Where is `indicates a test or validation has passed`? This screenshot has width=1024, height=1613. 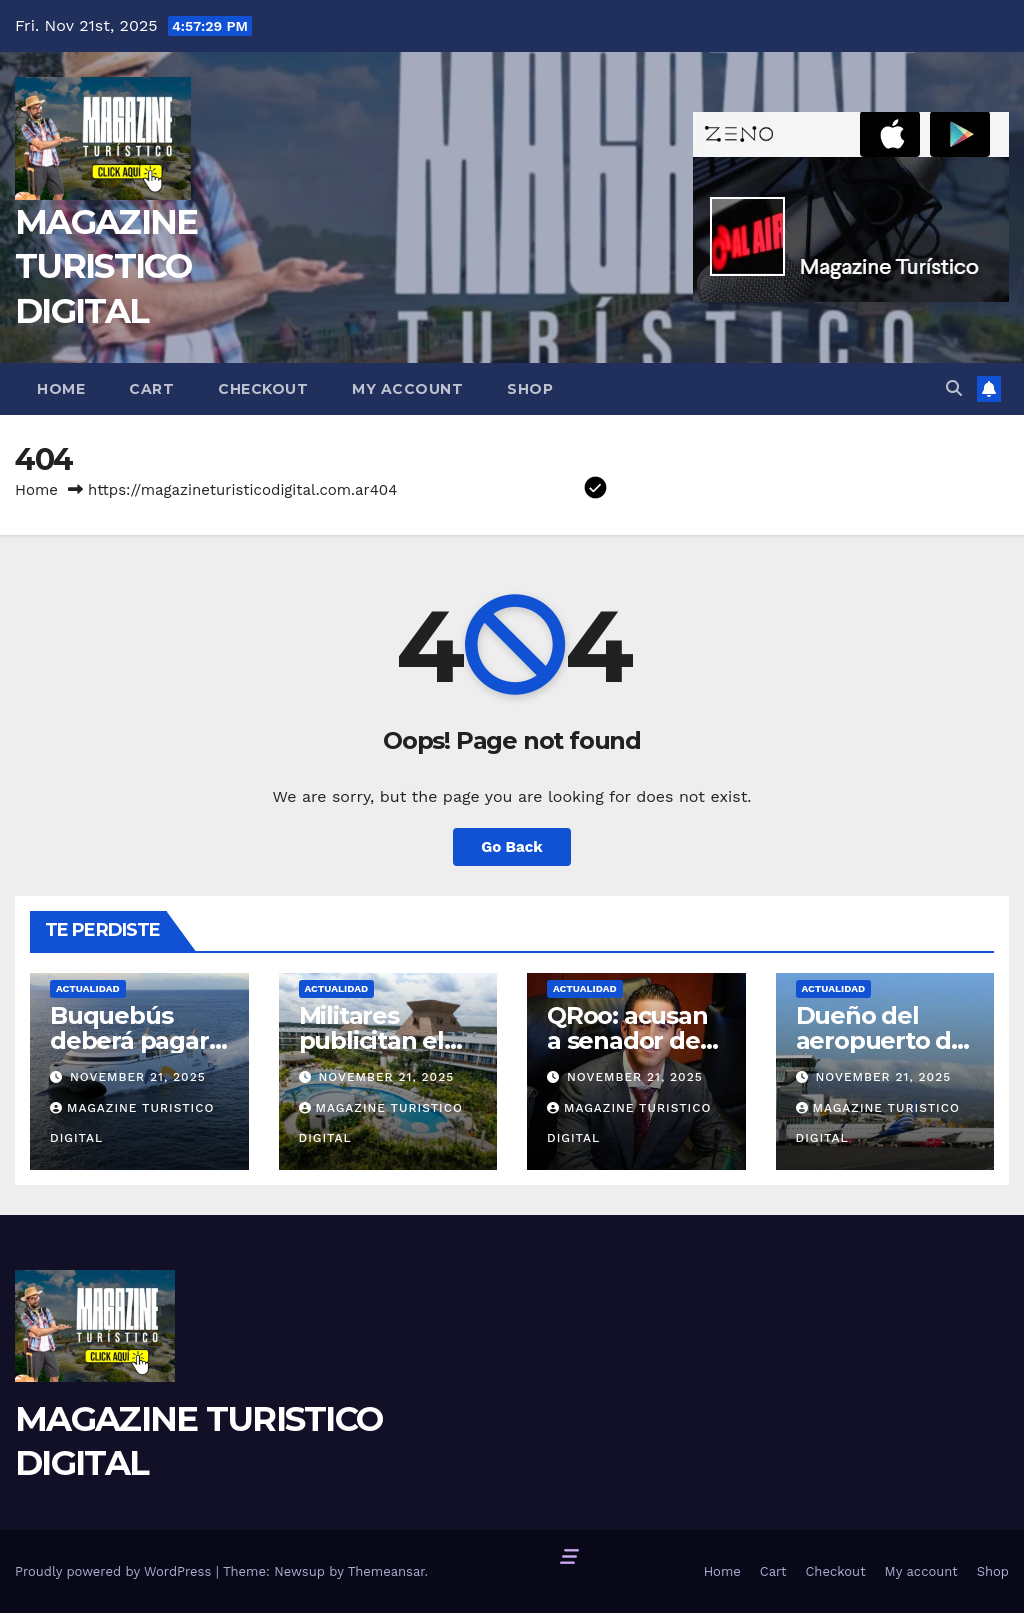 indicates a test or validation has passed is located at coordinates (595, 487).